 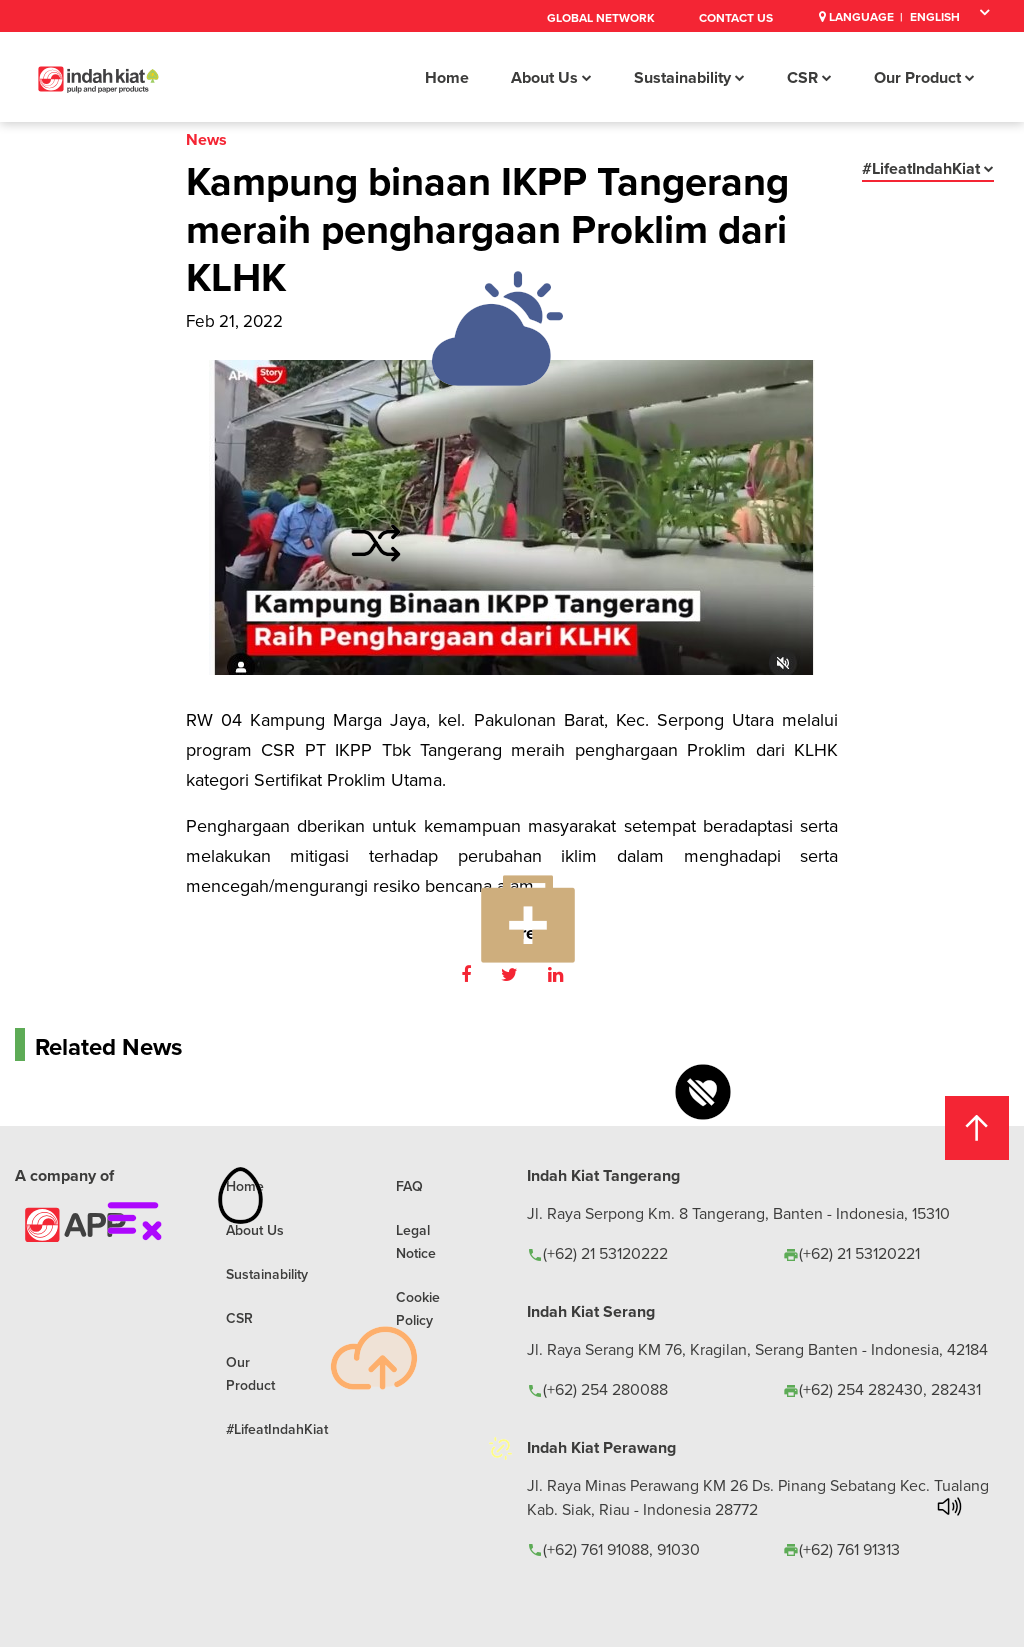 I want to click on indicates breakfast or food-related content, so click(x=240, y=1195).